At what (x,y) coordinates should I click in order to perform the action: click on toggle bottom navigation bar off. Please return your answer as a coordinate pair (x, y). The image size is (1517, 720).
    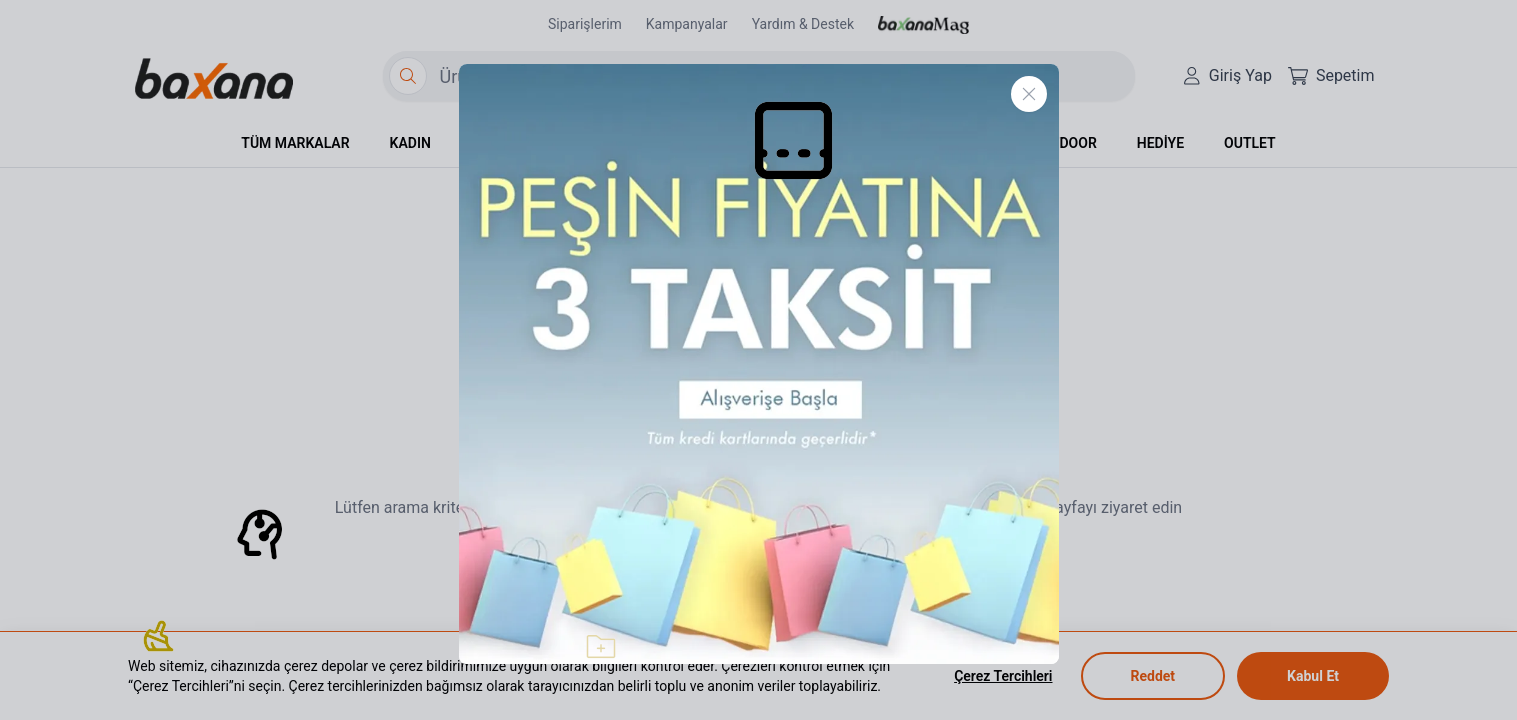
    Looking at the image, I should click on (793, 140).